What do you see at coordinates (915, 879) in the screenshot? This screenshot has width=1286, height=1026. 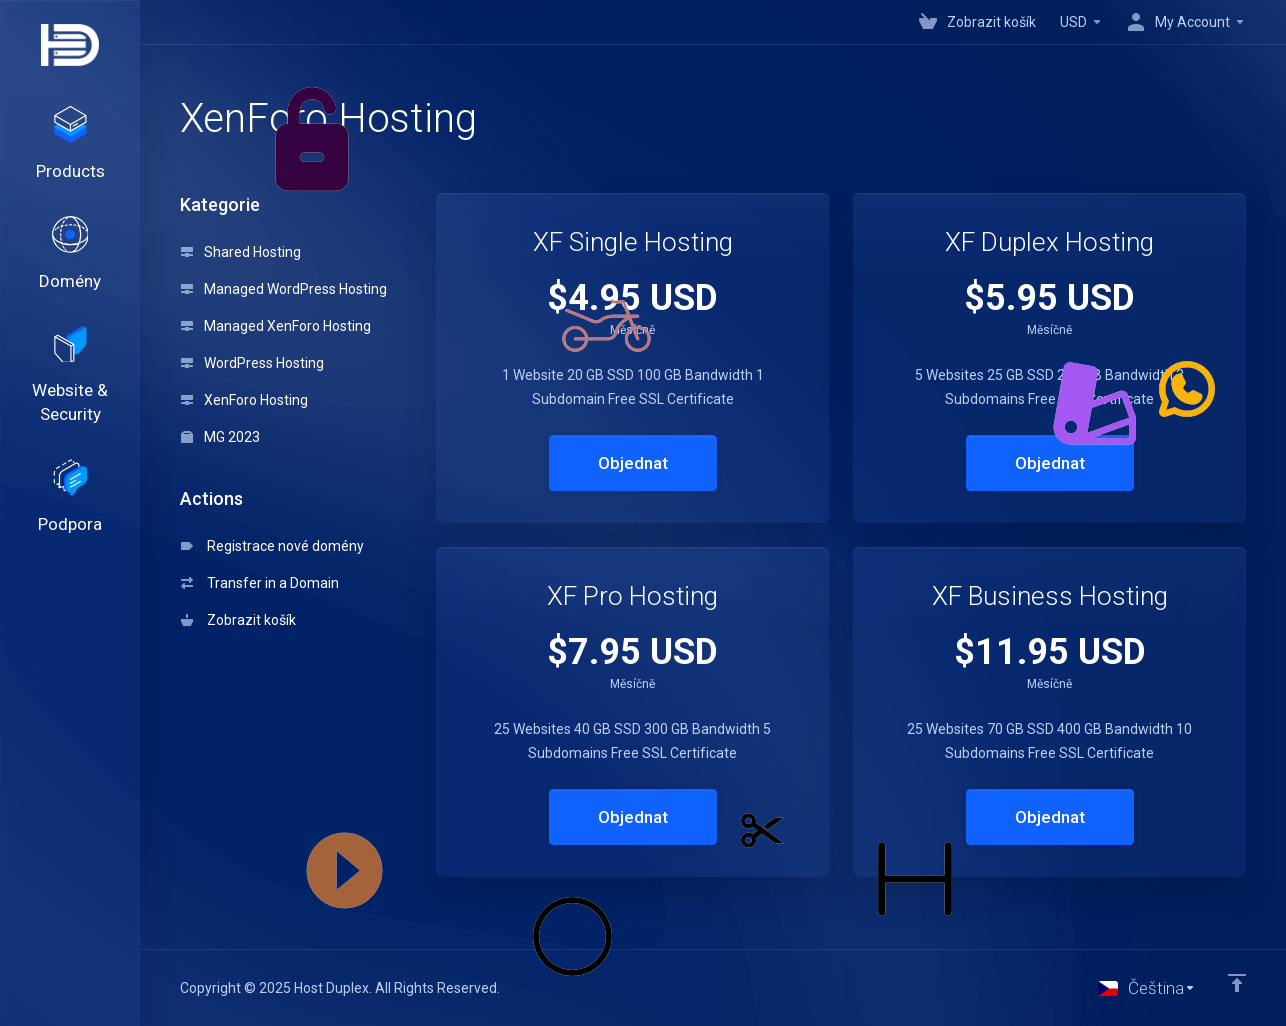 I see `apply heading text formatting` at bounding box center [915, 879].